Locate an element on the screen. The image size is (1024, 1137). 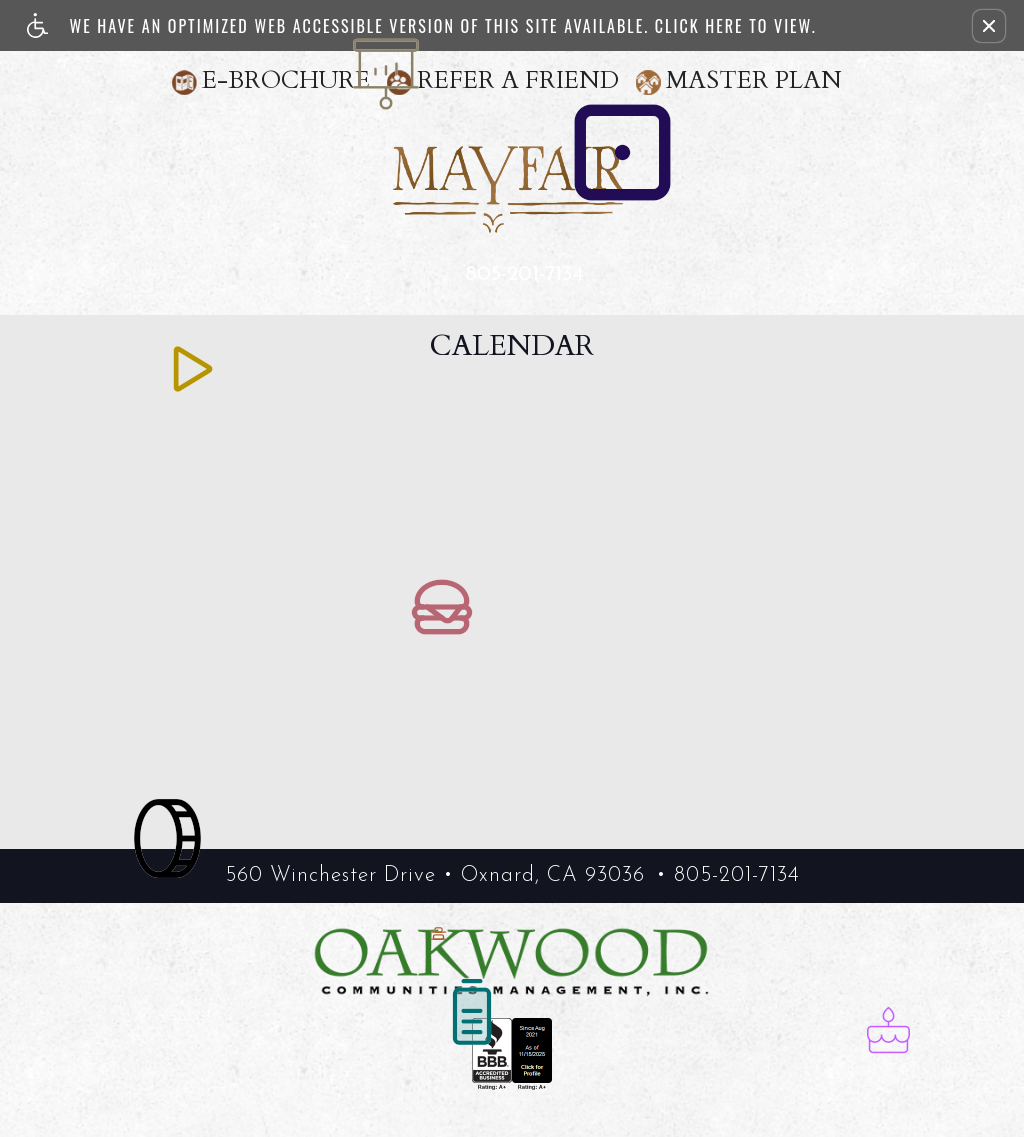
roll the dice or generate a random result is located at coordinates (622, 152).